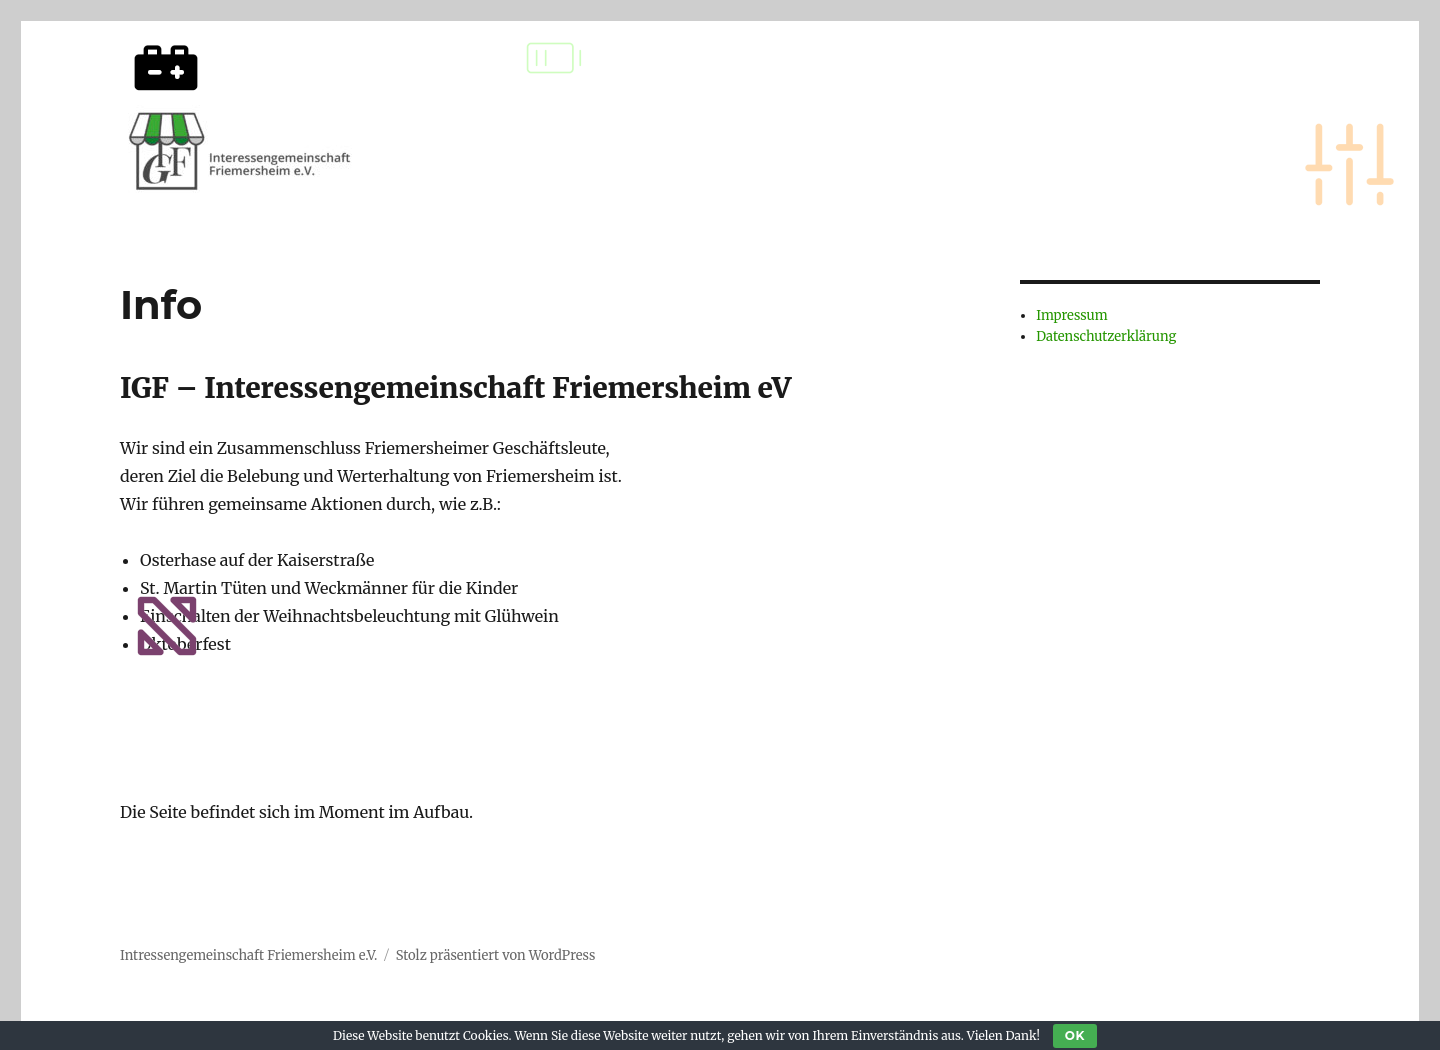 Image resolution: width=1440 pixels, height=1050 pixels. What do you see at coordinates (166, 70) in the screenshot?
I see `check vehicle battery status` at bounding box center [166, 70].